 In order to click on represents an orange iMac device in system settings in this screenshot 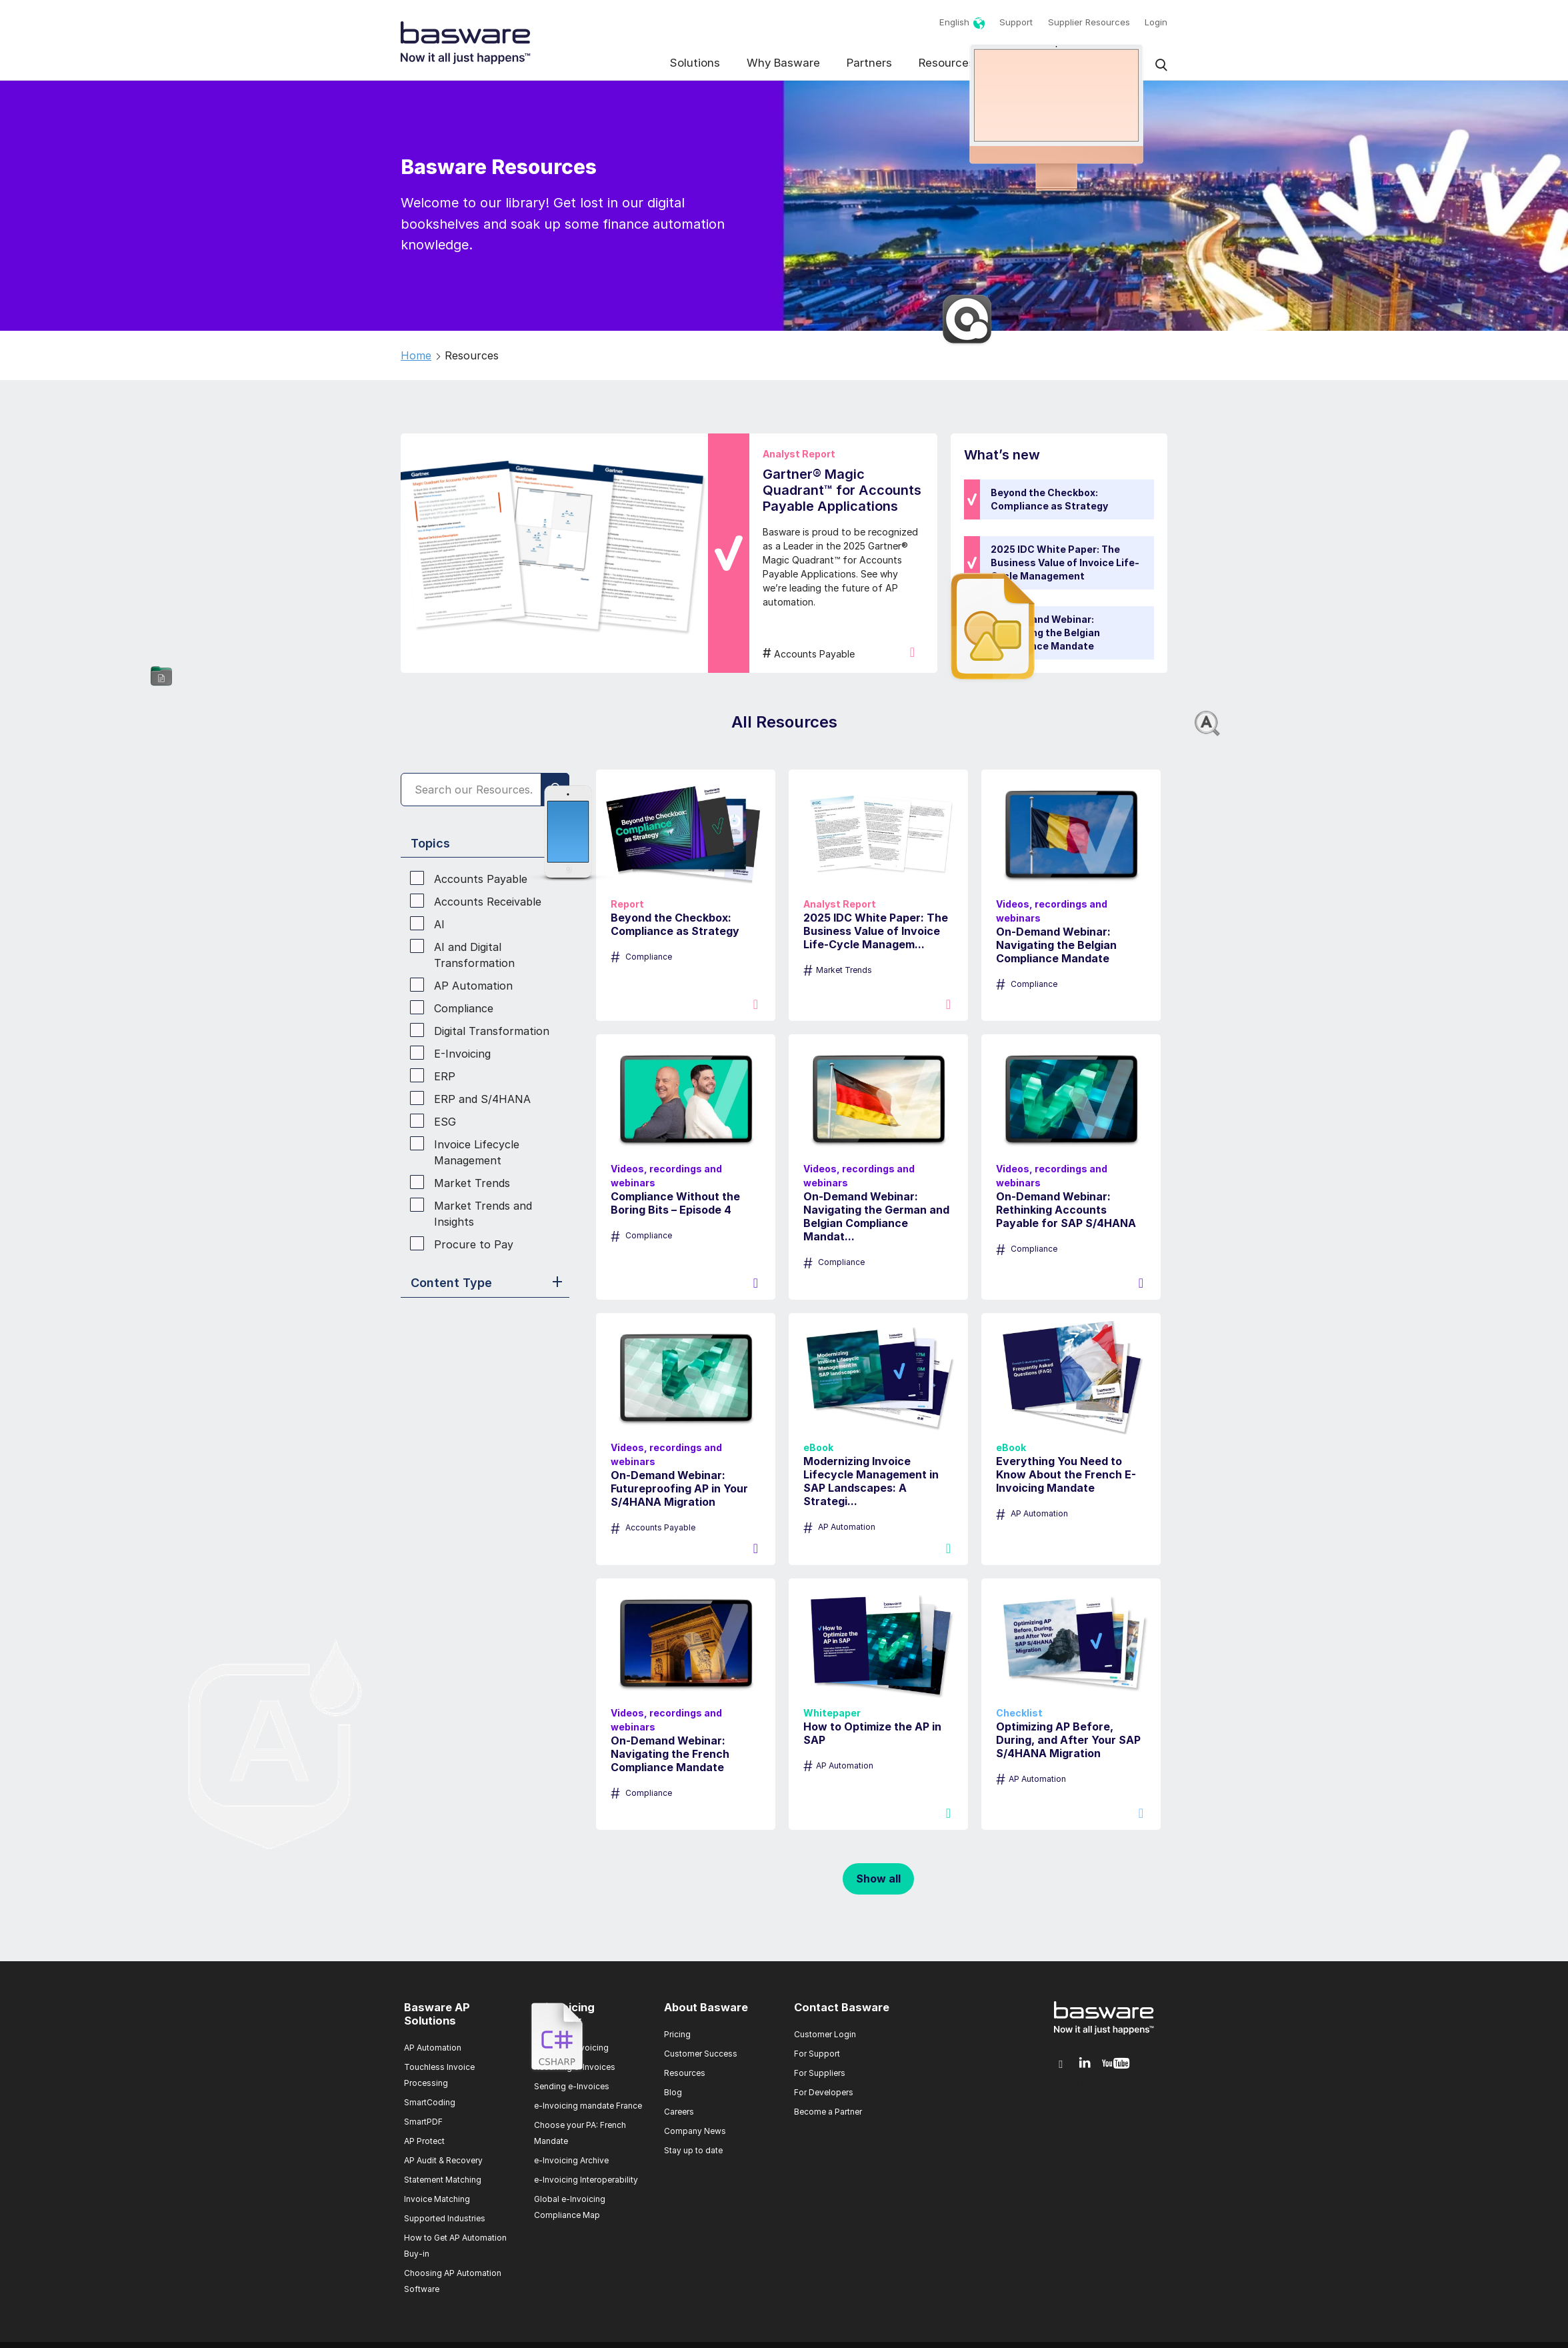, I will do `click(1056, 115)`.